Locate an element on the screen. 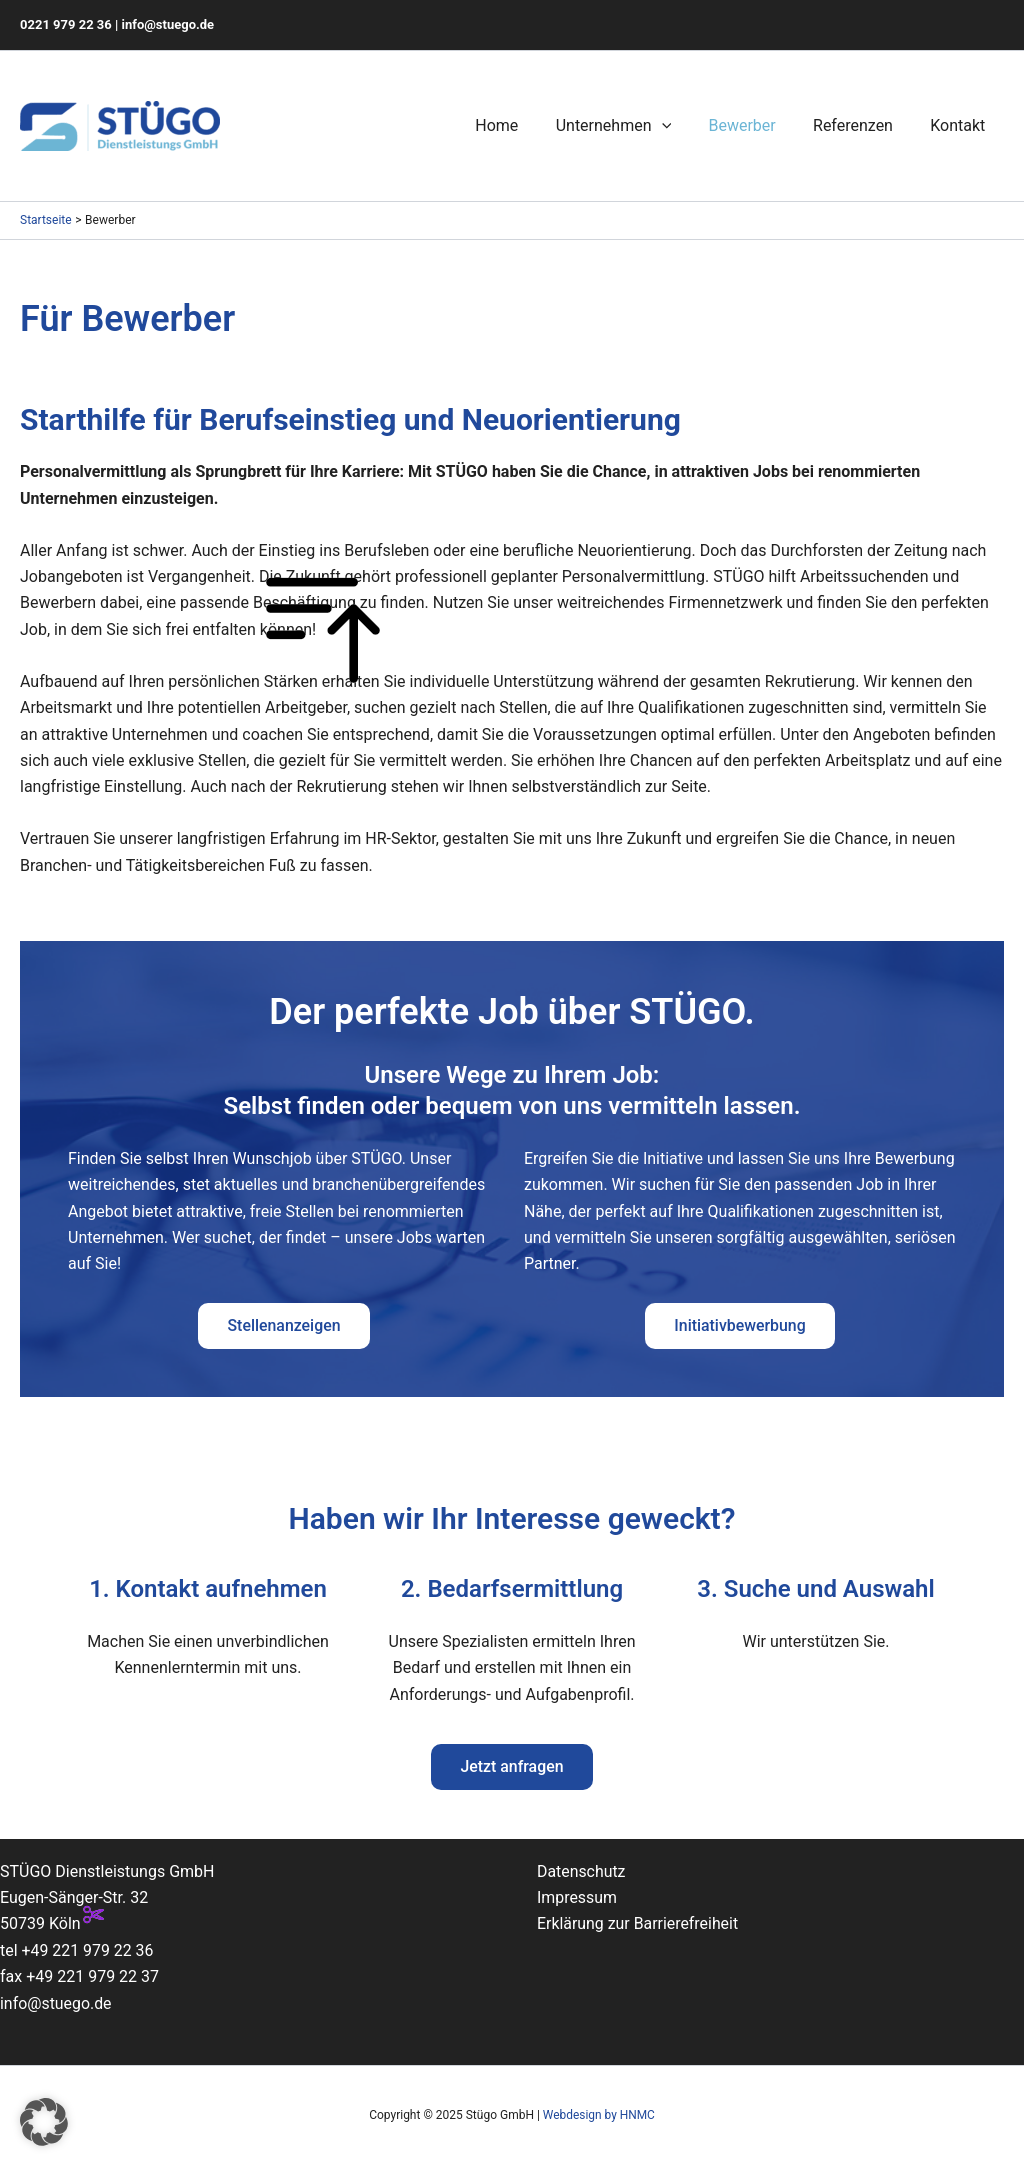 This screenshot has width=1024, height=2166. sort list in ascending order is located at coordinates (323, 626).